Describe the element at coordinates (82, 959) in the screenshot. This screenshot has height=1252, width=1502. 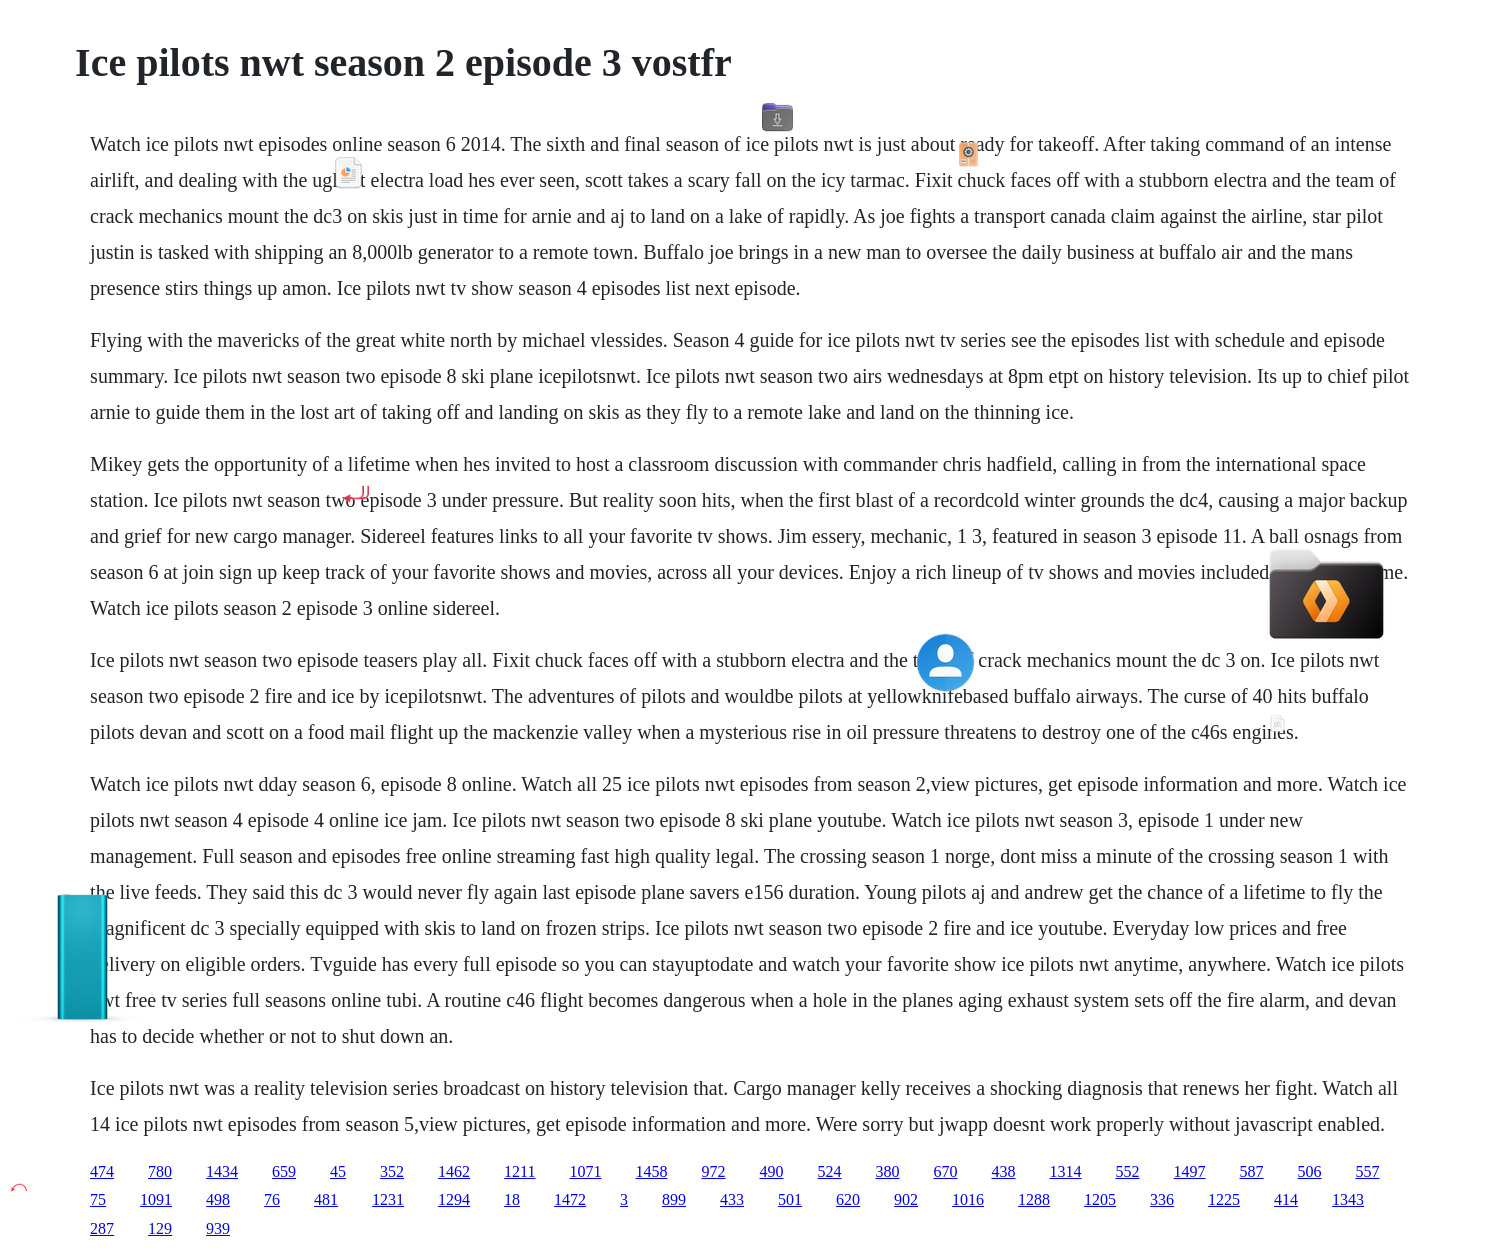
I see `iPod nano device connected` at that location.